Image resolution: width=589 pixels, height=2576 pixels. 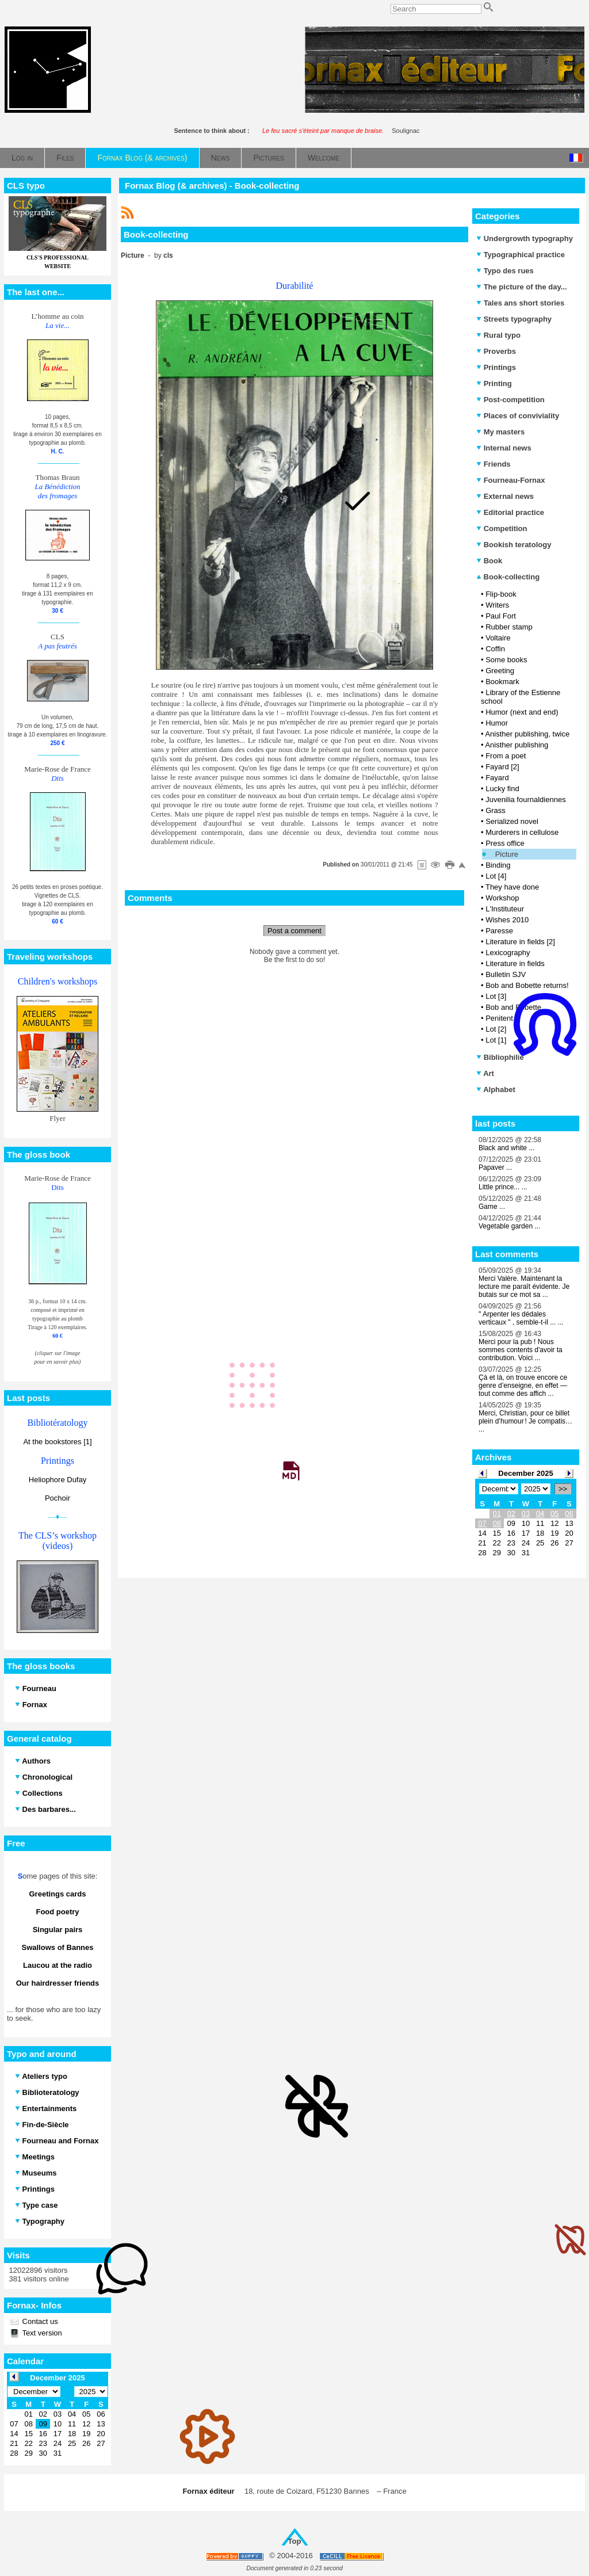 What do you see at coordinates (357, 501) in the screenshot?
I see `confirm or submit an action` at bounding box center [357, 501].